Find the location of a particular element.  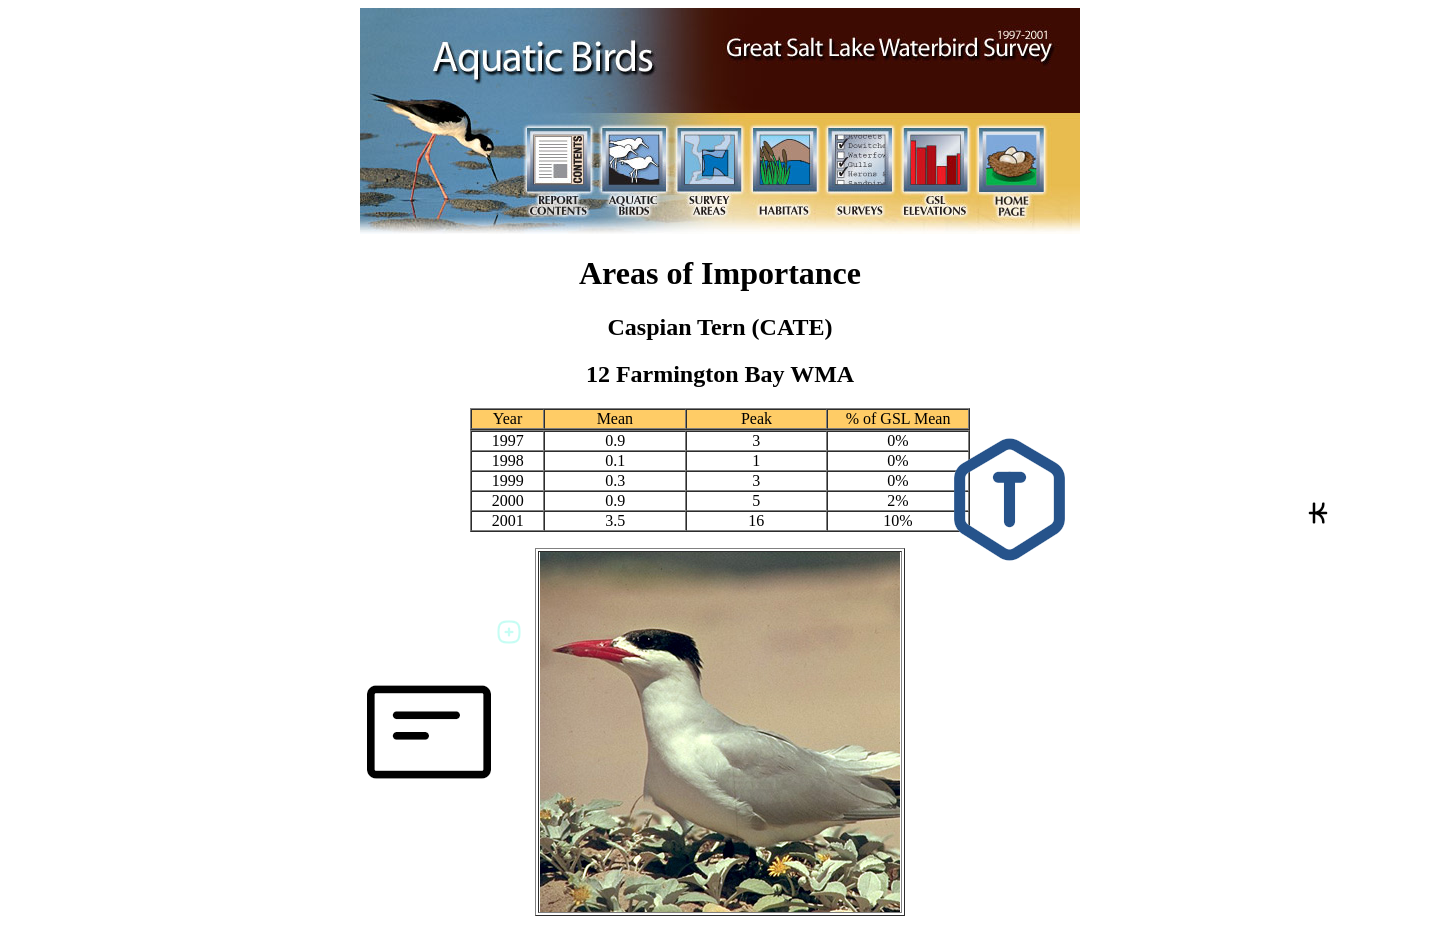

indicates Lao kip currency is located at coordinates (1318, 513).